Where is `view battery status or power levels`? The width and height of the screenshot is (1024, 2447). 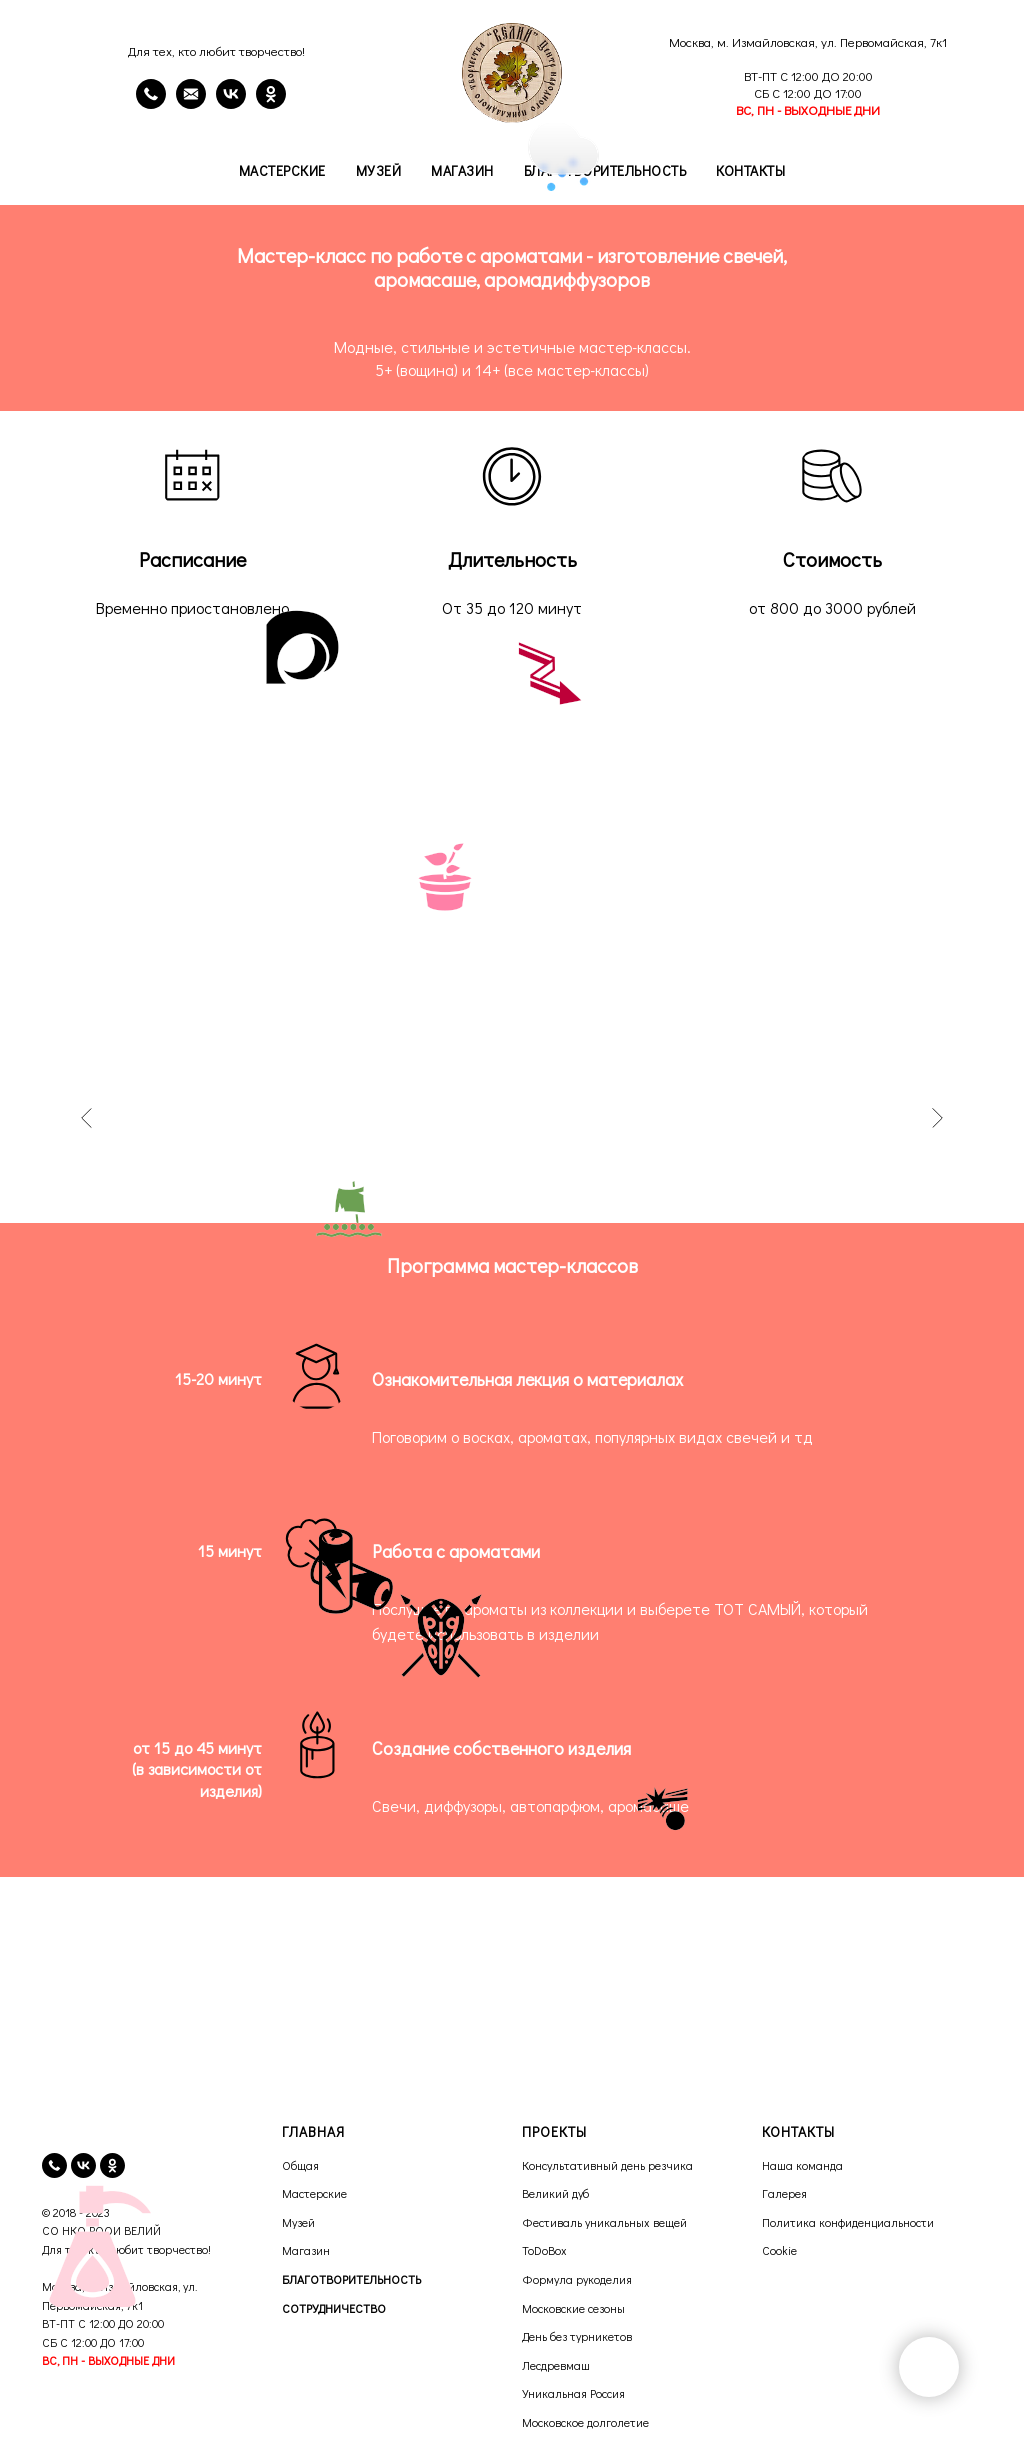
view battery status or power levels is located at coordinates (351, 1570).